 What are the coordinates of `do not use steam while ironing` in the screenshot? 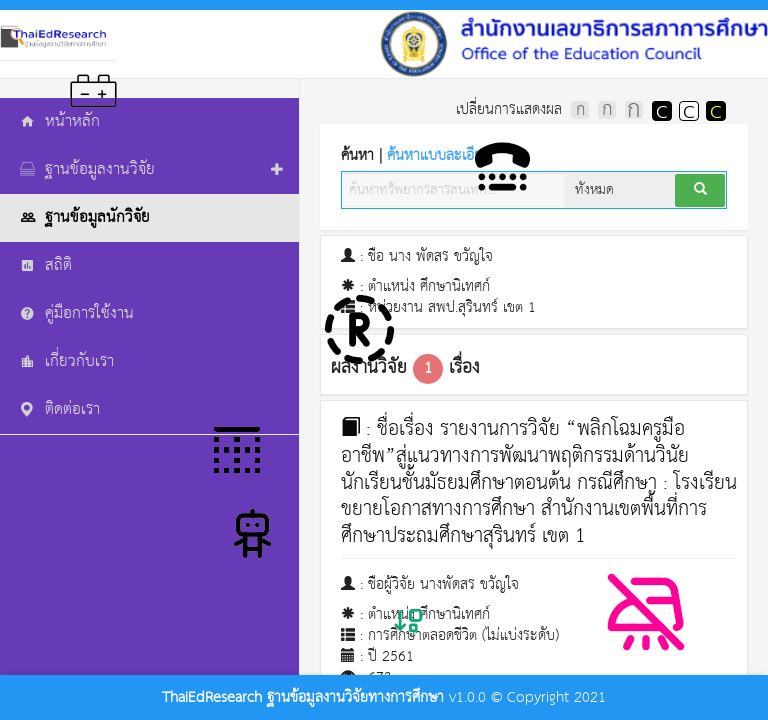 It's located at (646, 612).